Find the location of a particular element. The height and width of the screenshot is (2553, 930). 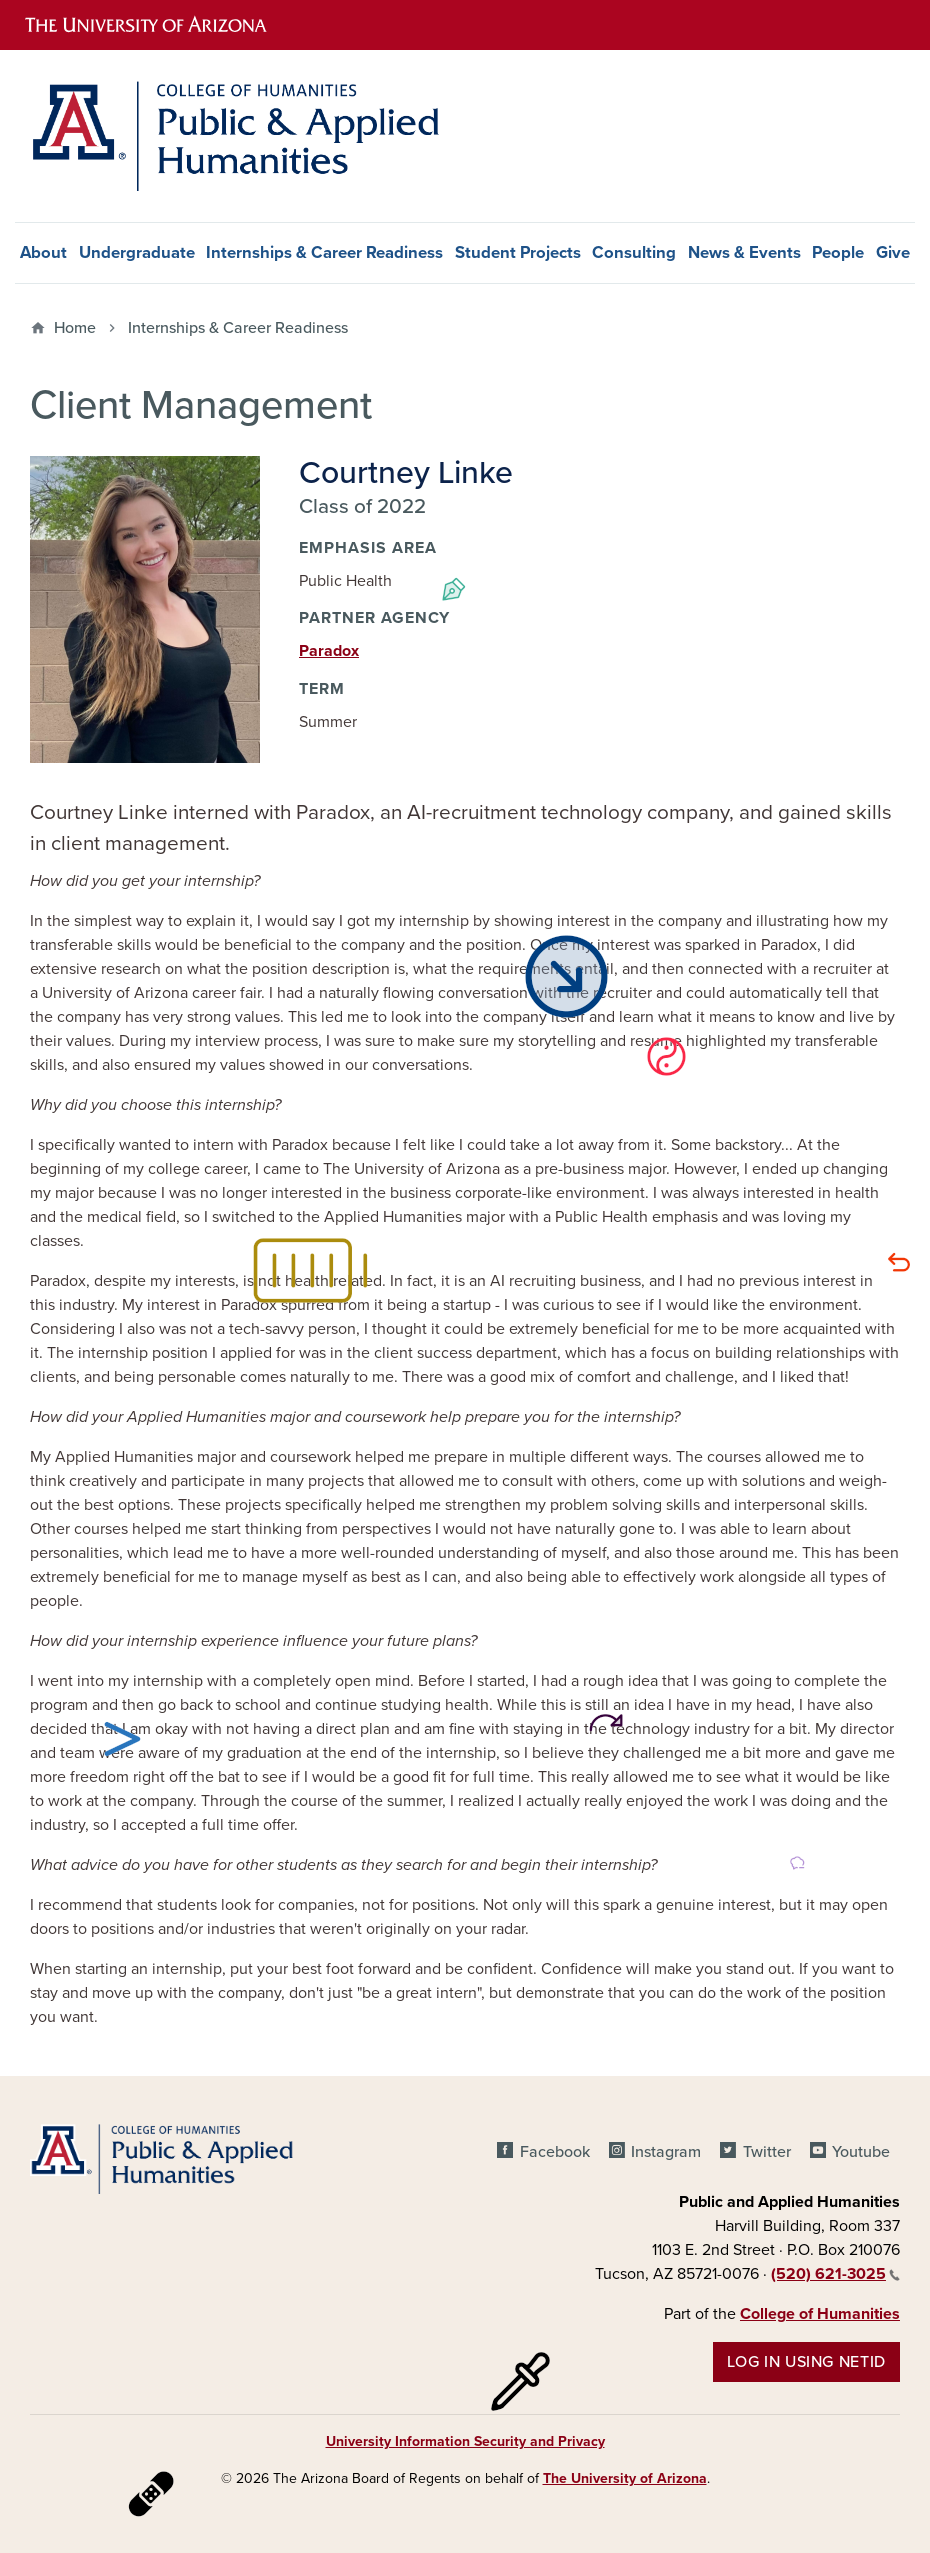

indicates battery is fully charged is located at coordinates (308, 1270).